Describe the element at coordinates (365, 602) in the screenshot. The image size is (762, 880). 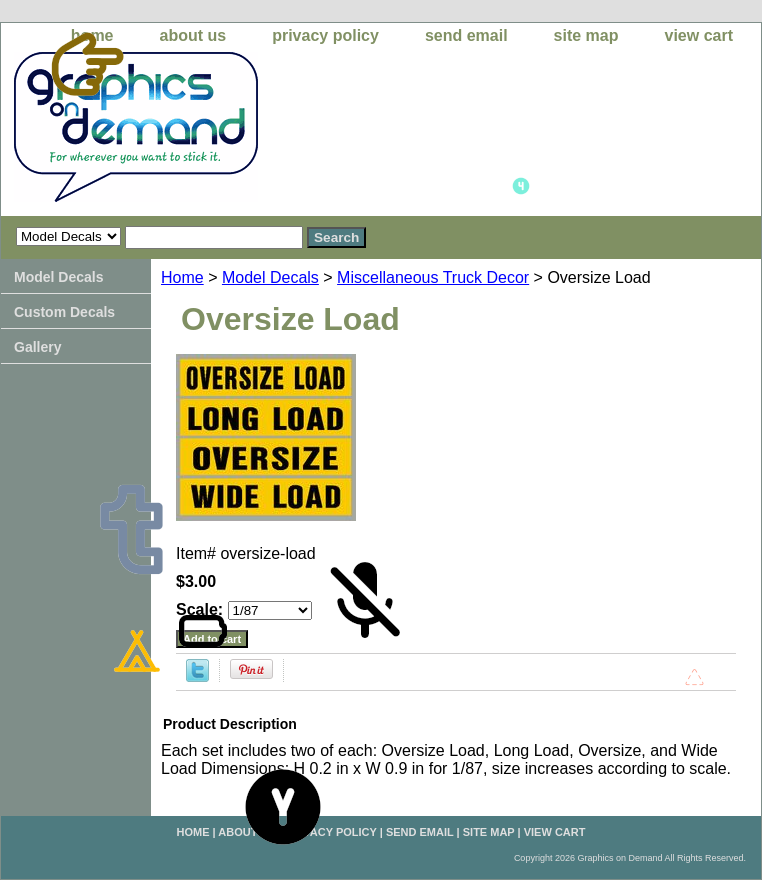
I see `mute your microphone` at that location.